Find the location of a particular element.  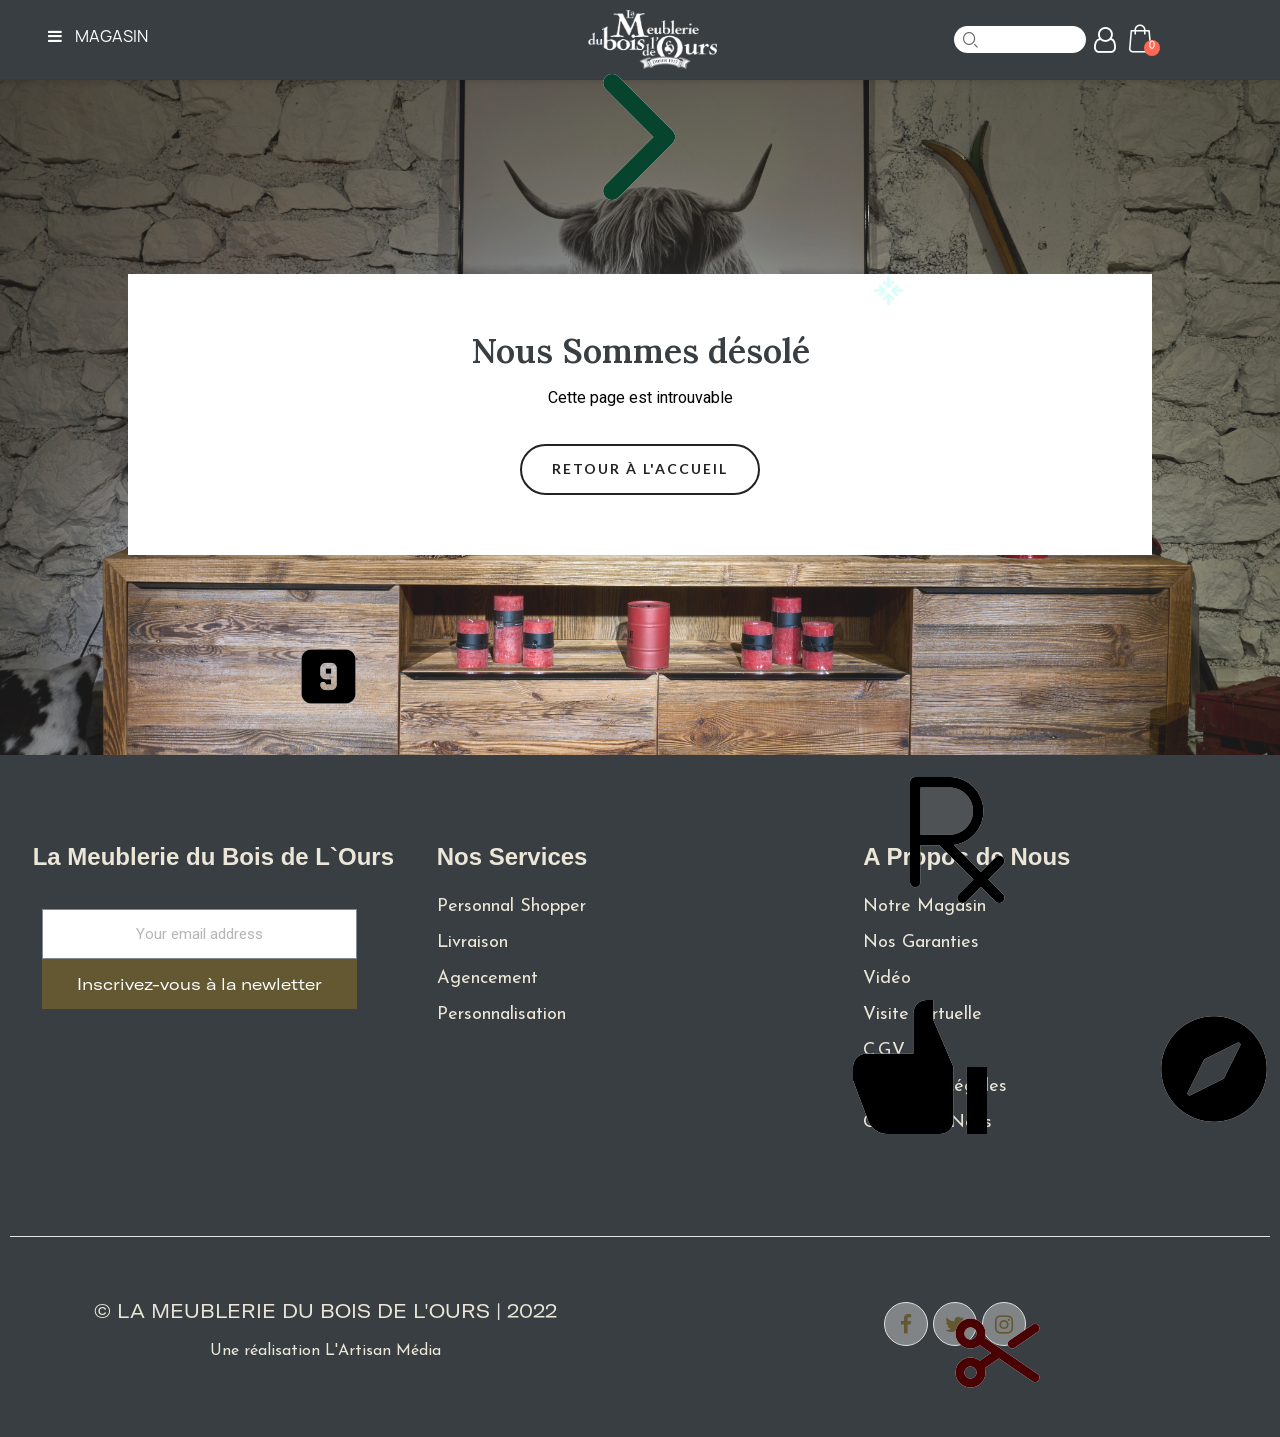

cut selected content is located at coordinates (996, 1353).